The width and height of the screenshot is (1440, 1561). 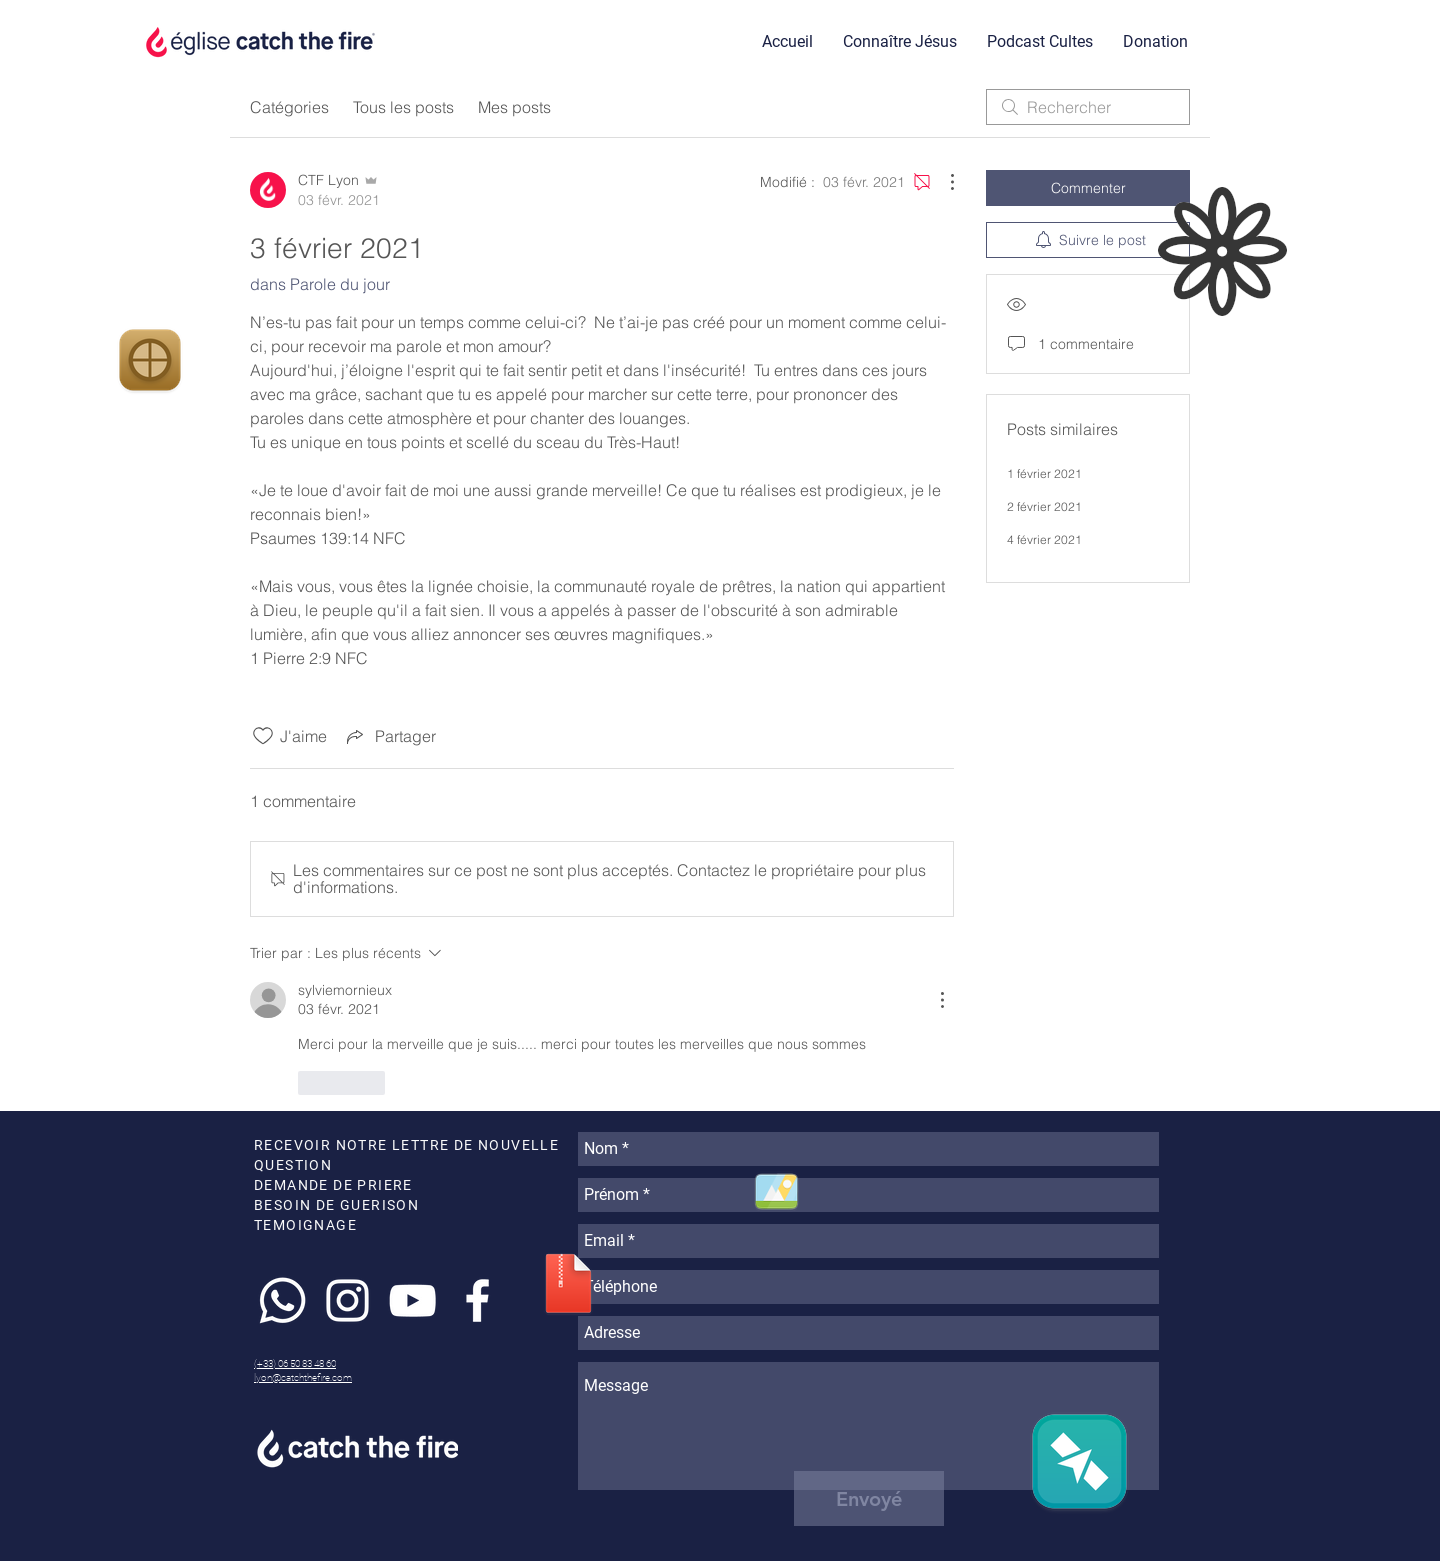 I want to click on open the photos app, so click(x=776, y=1191).